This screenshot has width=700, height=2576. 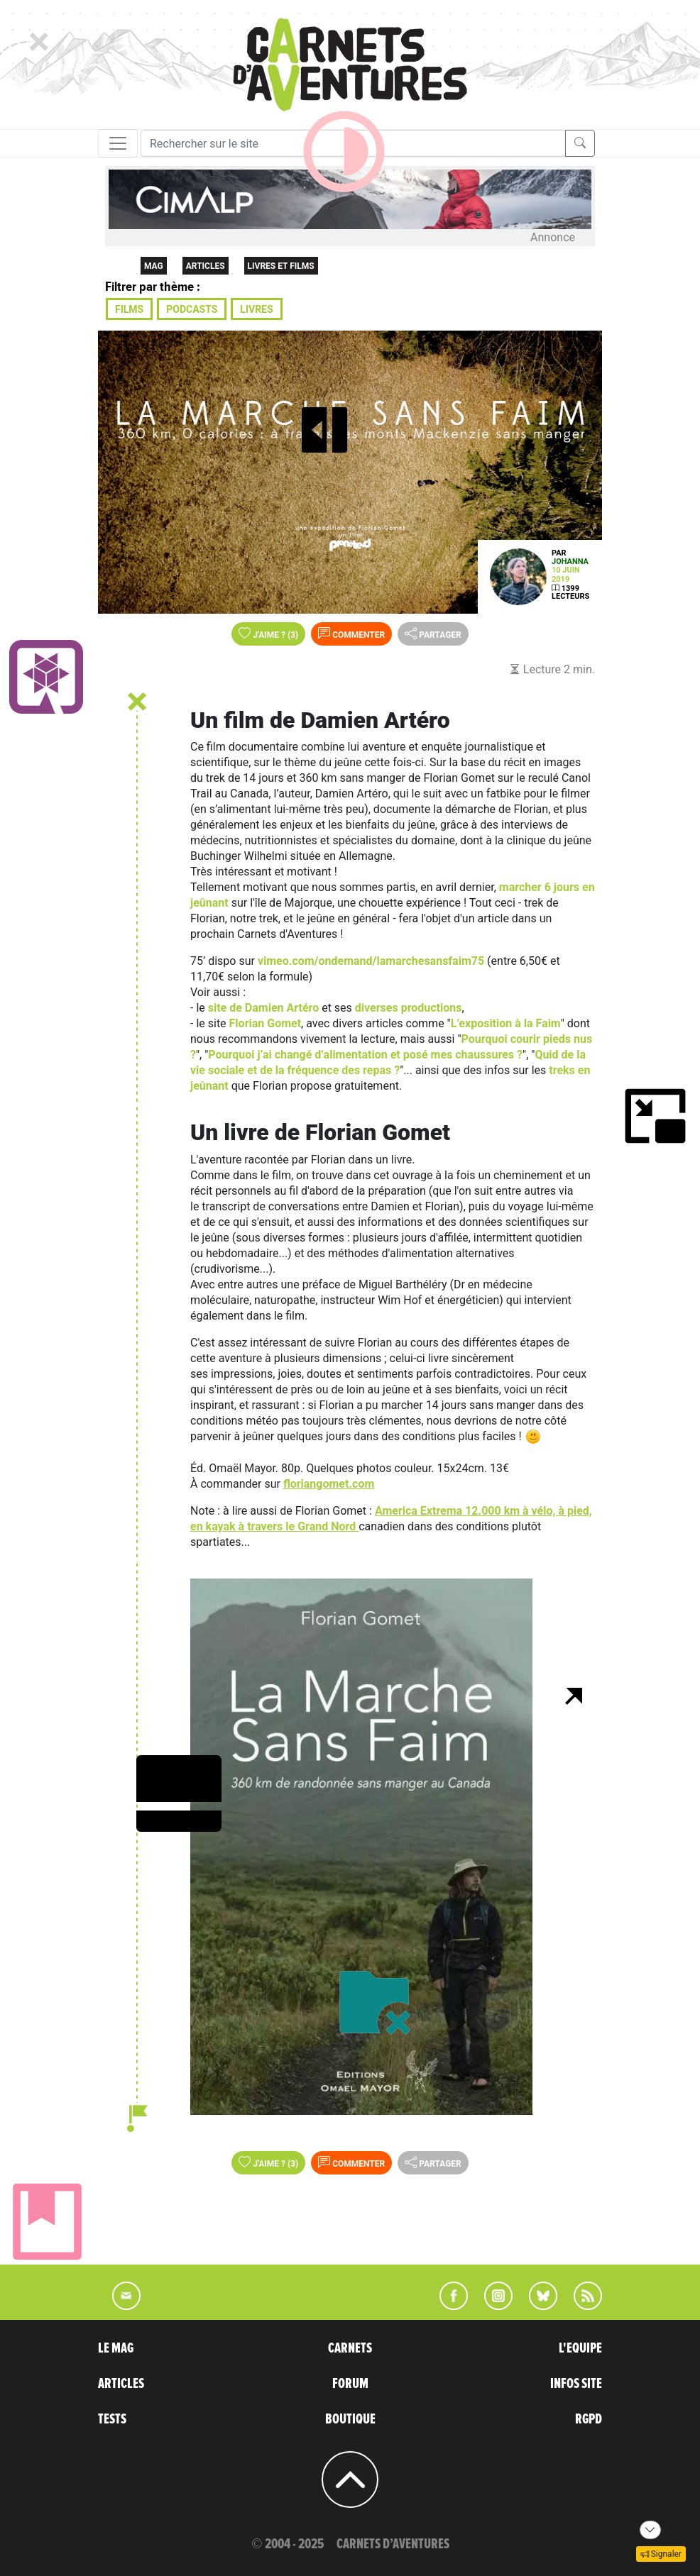 What do you see at coordinates (574, 1696) in the screenshot?
I see `open link in new tab or window` at bounding box center [574, 1696].